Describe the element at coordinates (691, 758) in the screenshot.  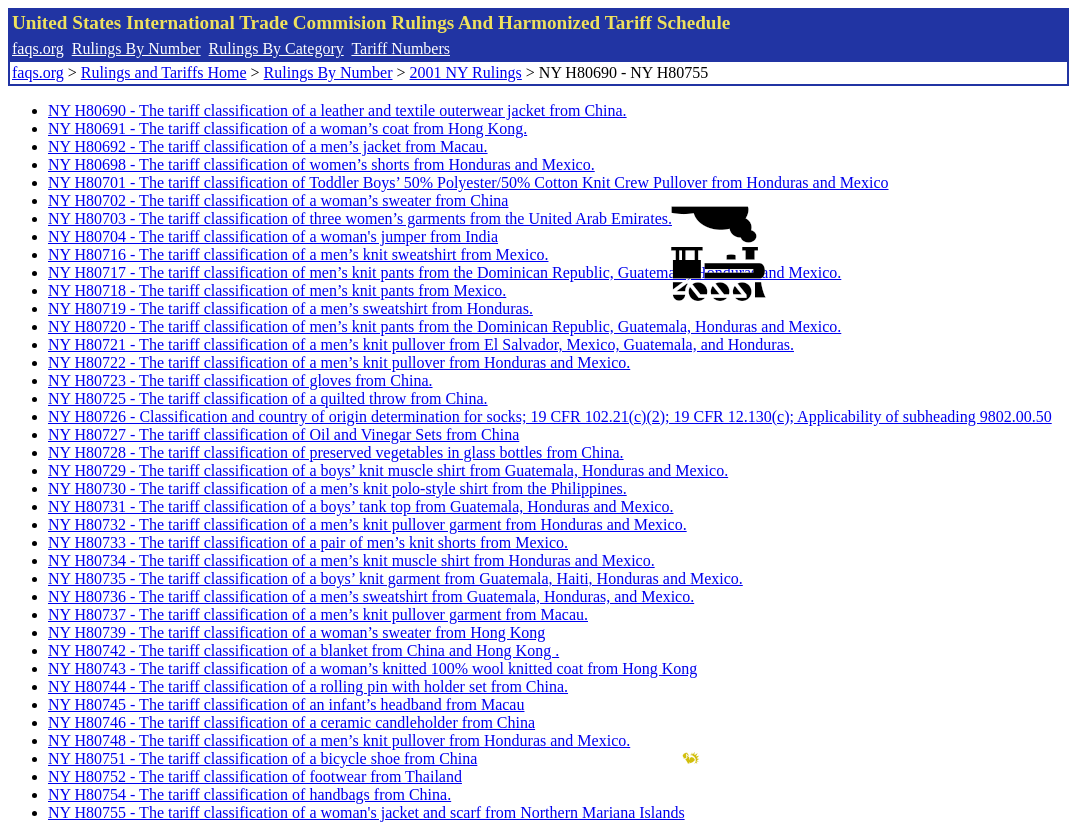
I see `kick attack action in a game` at that location.